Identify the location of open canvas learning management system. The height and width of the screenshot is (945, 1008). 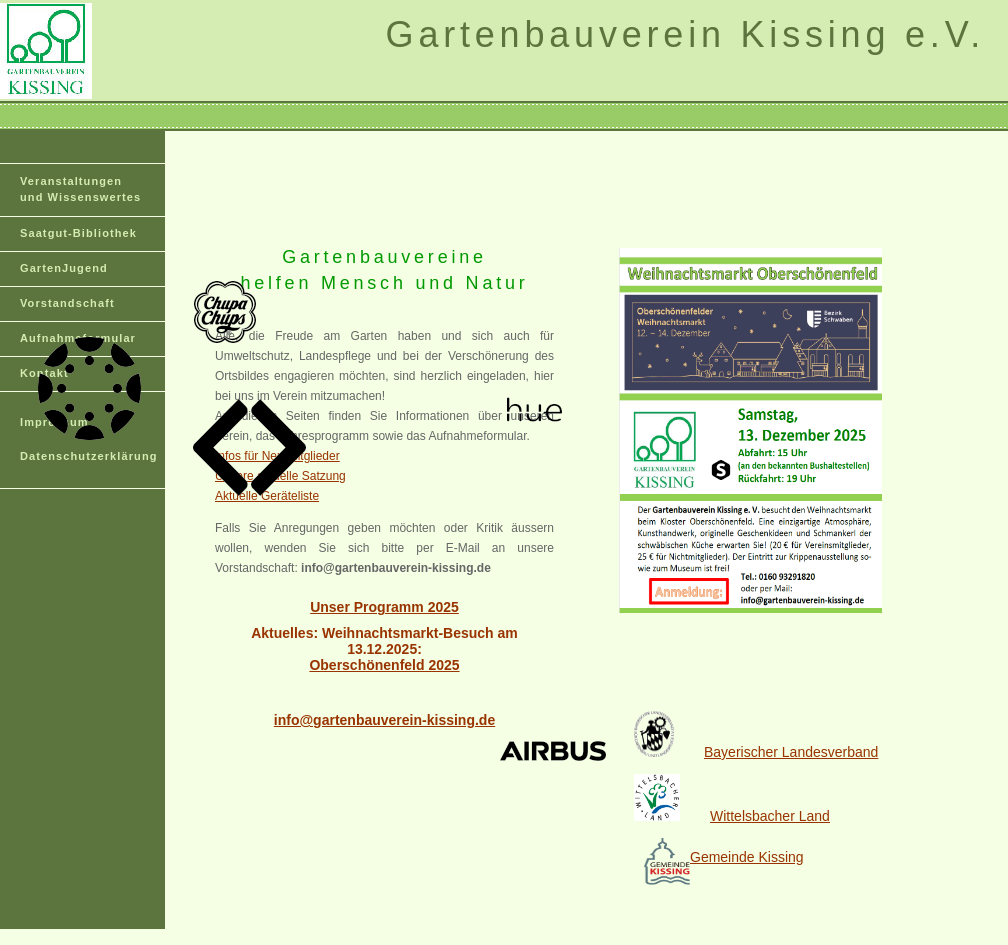
(89, 388).